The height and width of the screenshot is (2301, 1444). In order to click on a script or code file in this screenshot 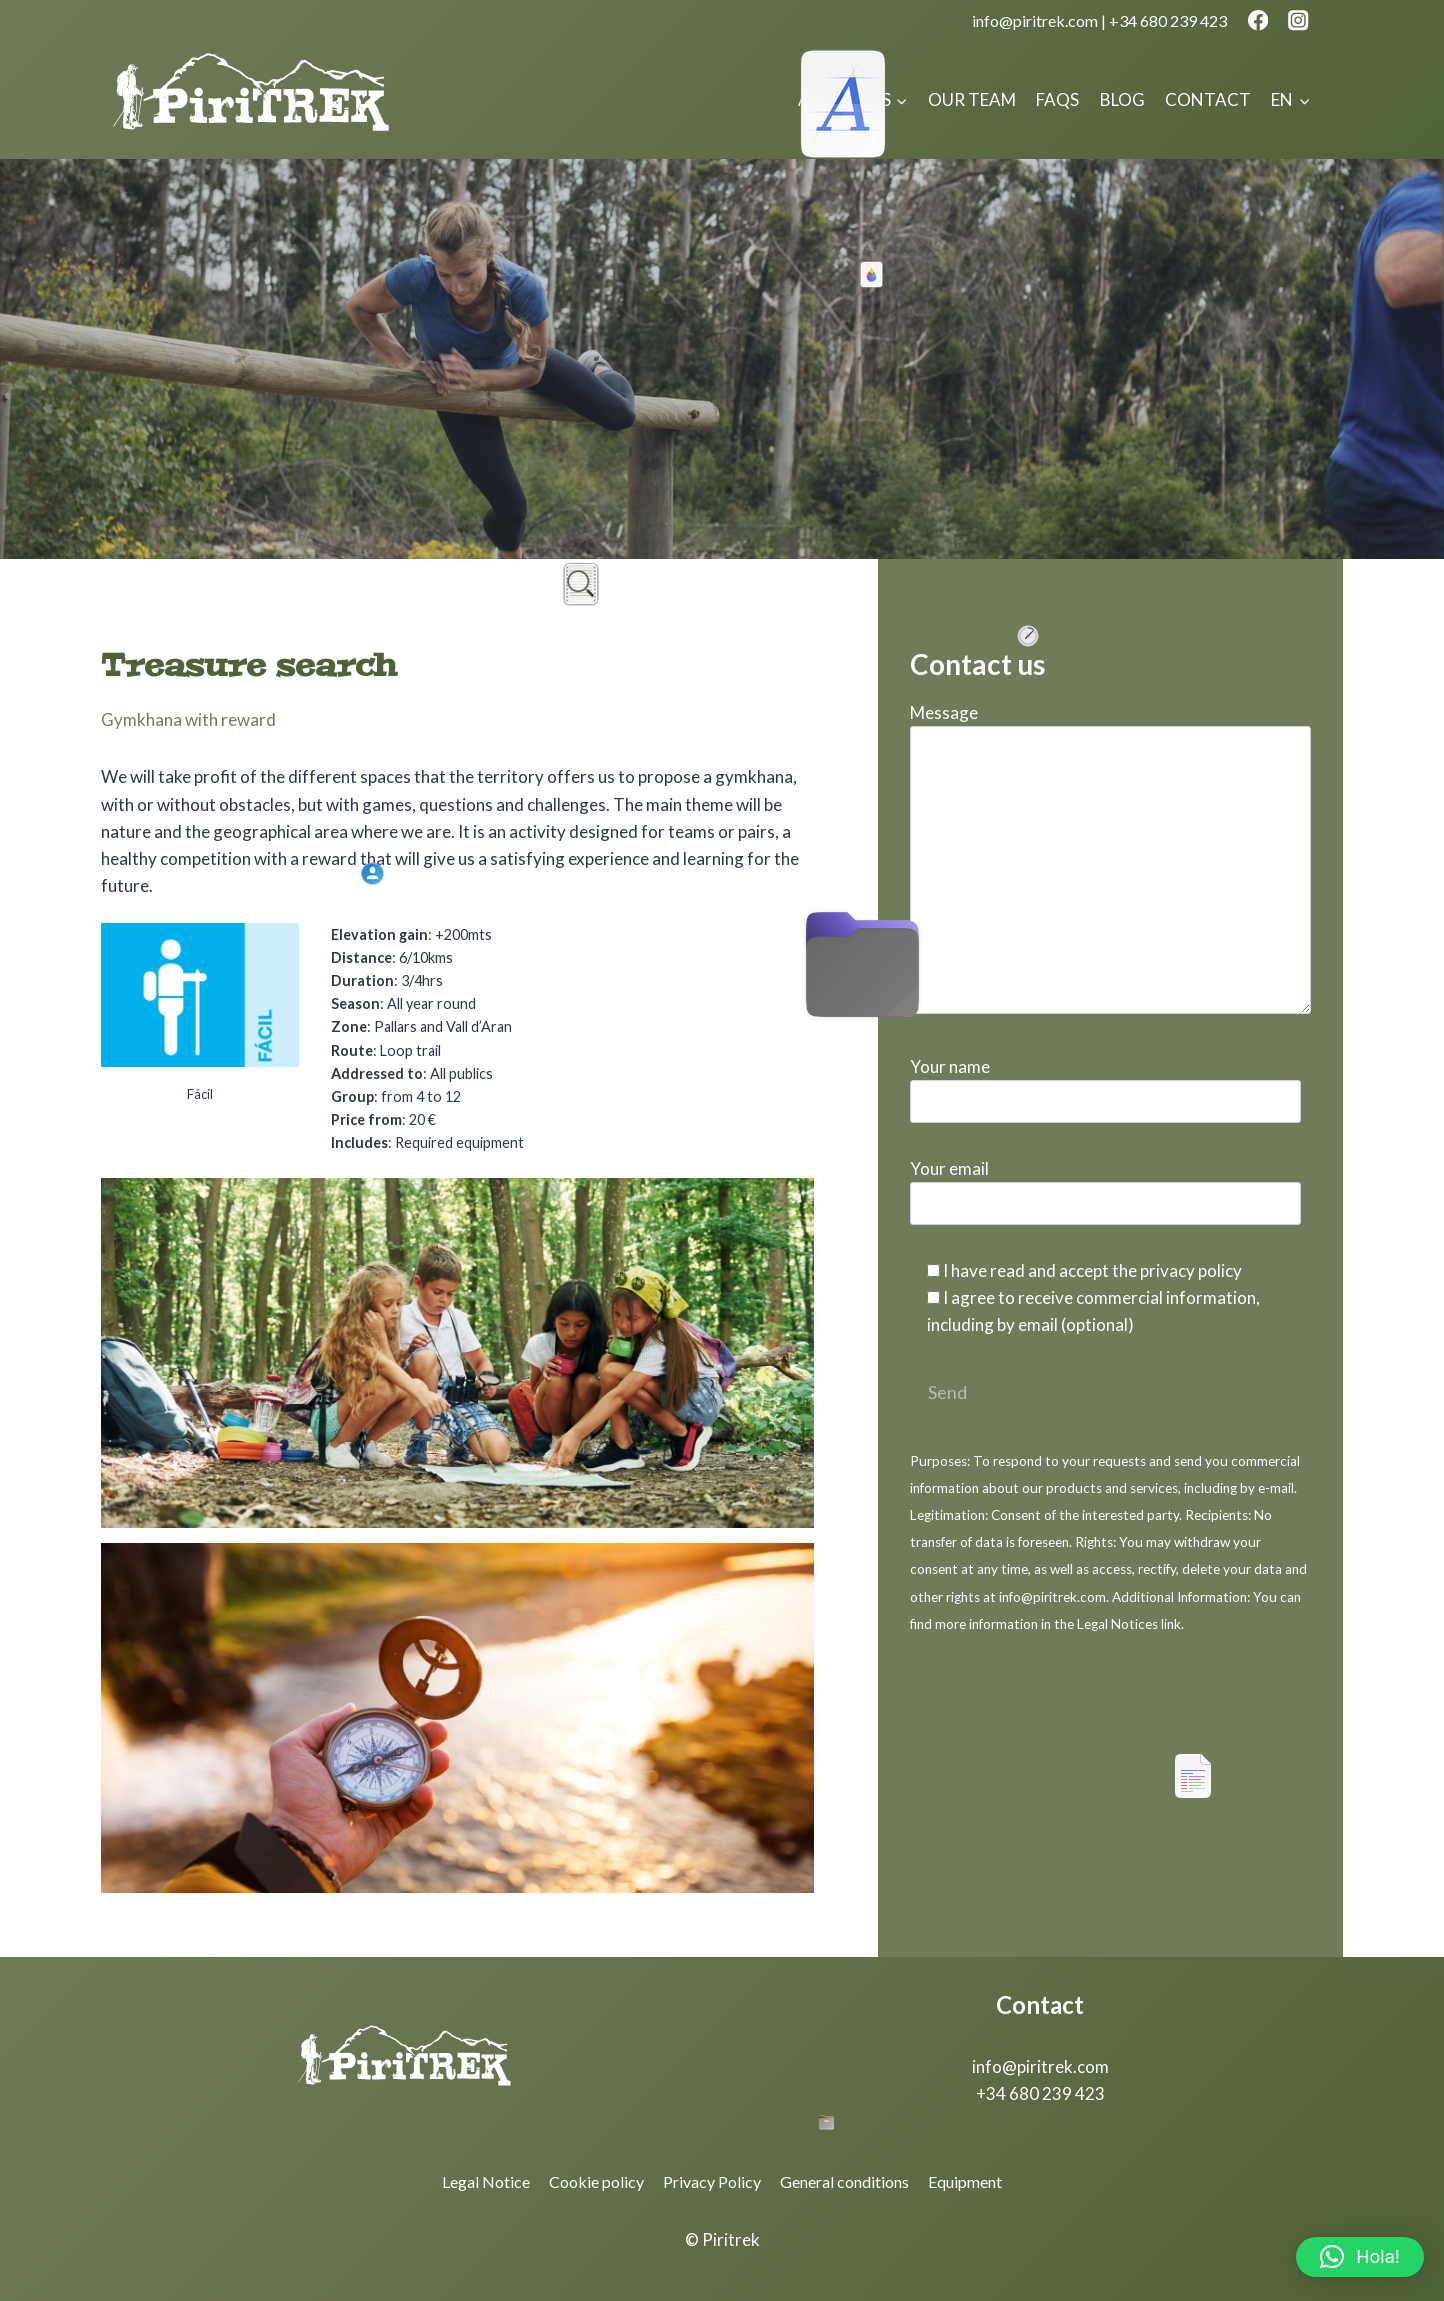, I will do `click(1193, 1776)`.